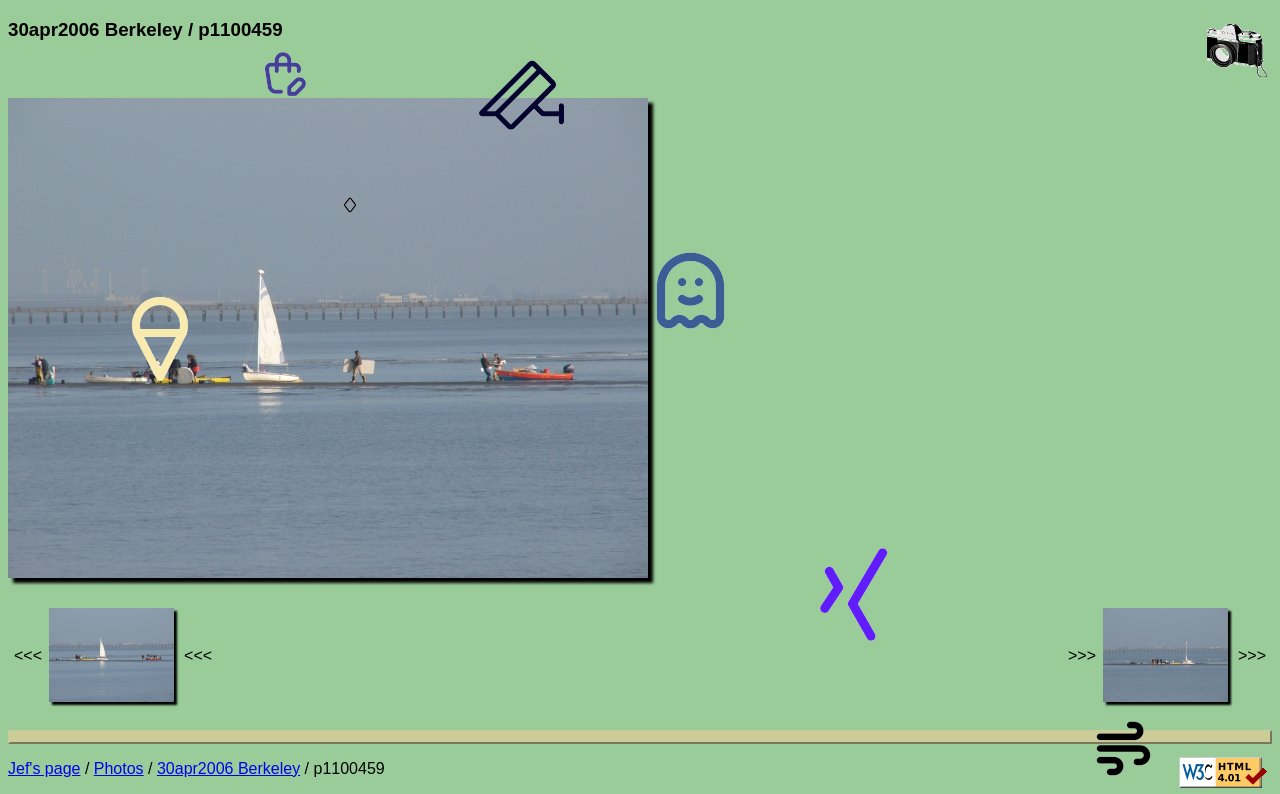  I want to click on indicates current wind conditions, so click(1123, 748).